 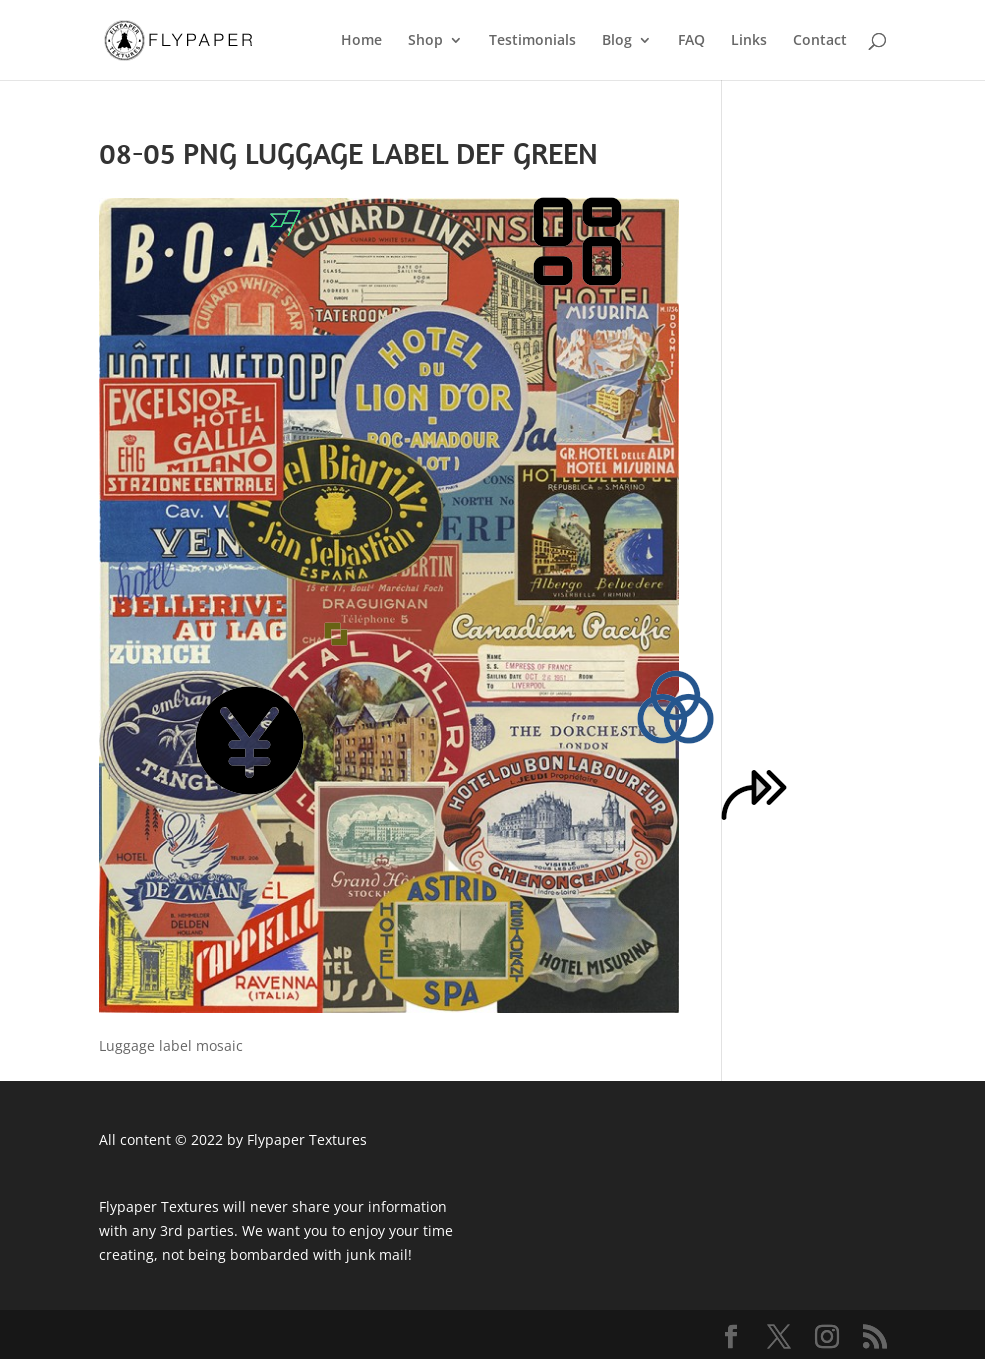 I want to click on open dashboard view, so click(x=577, y=241).